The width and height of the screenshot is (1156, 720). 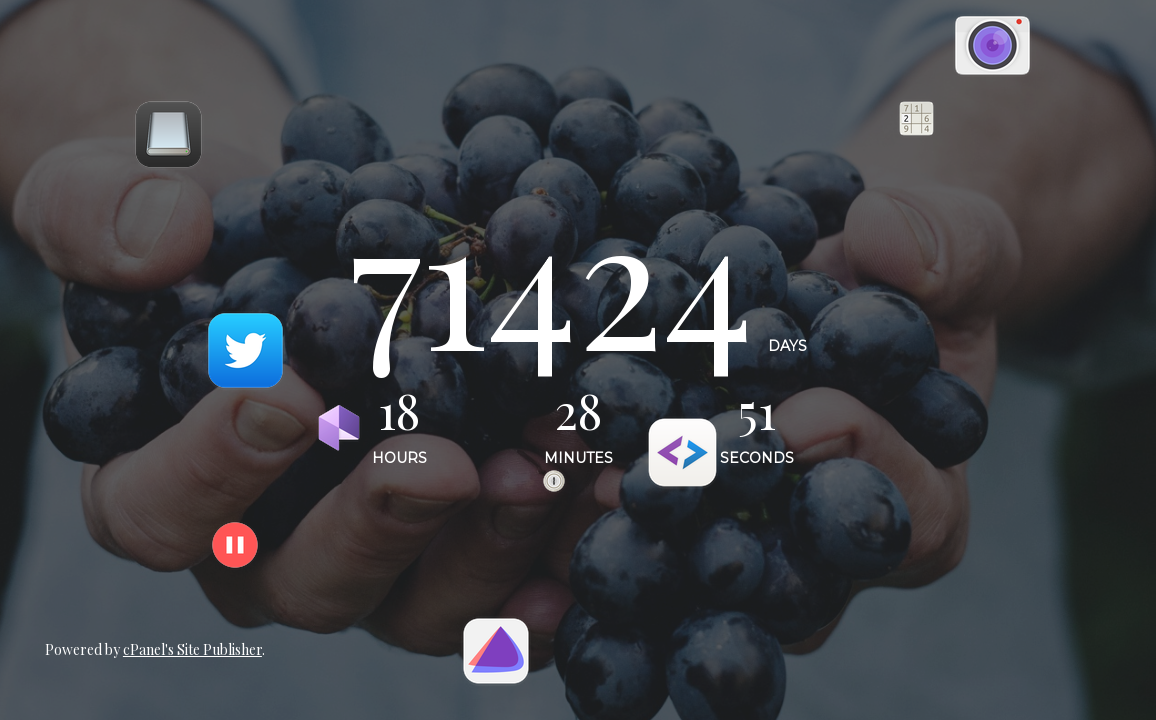 I want to click on indicates a paused download or sync process, so click(x=235, y=545).